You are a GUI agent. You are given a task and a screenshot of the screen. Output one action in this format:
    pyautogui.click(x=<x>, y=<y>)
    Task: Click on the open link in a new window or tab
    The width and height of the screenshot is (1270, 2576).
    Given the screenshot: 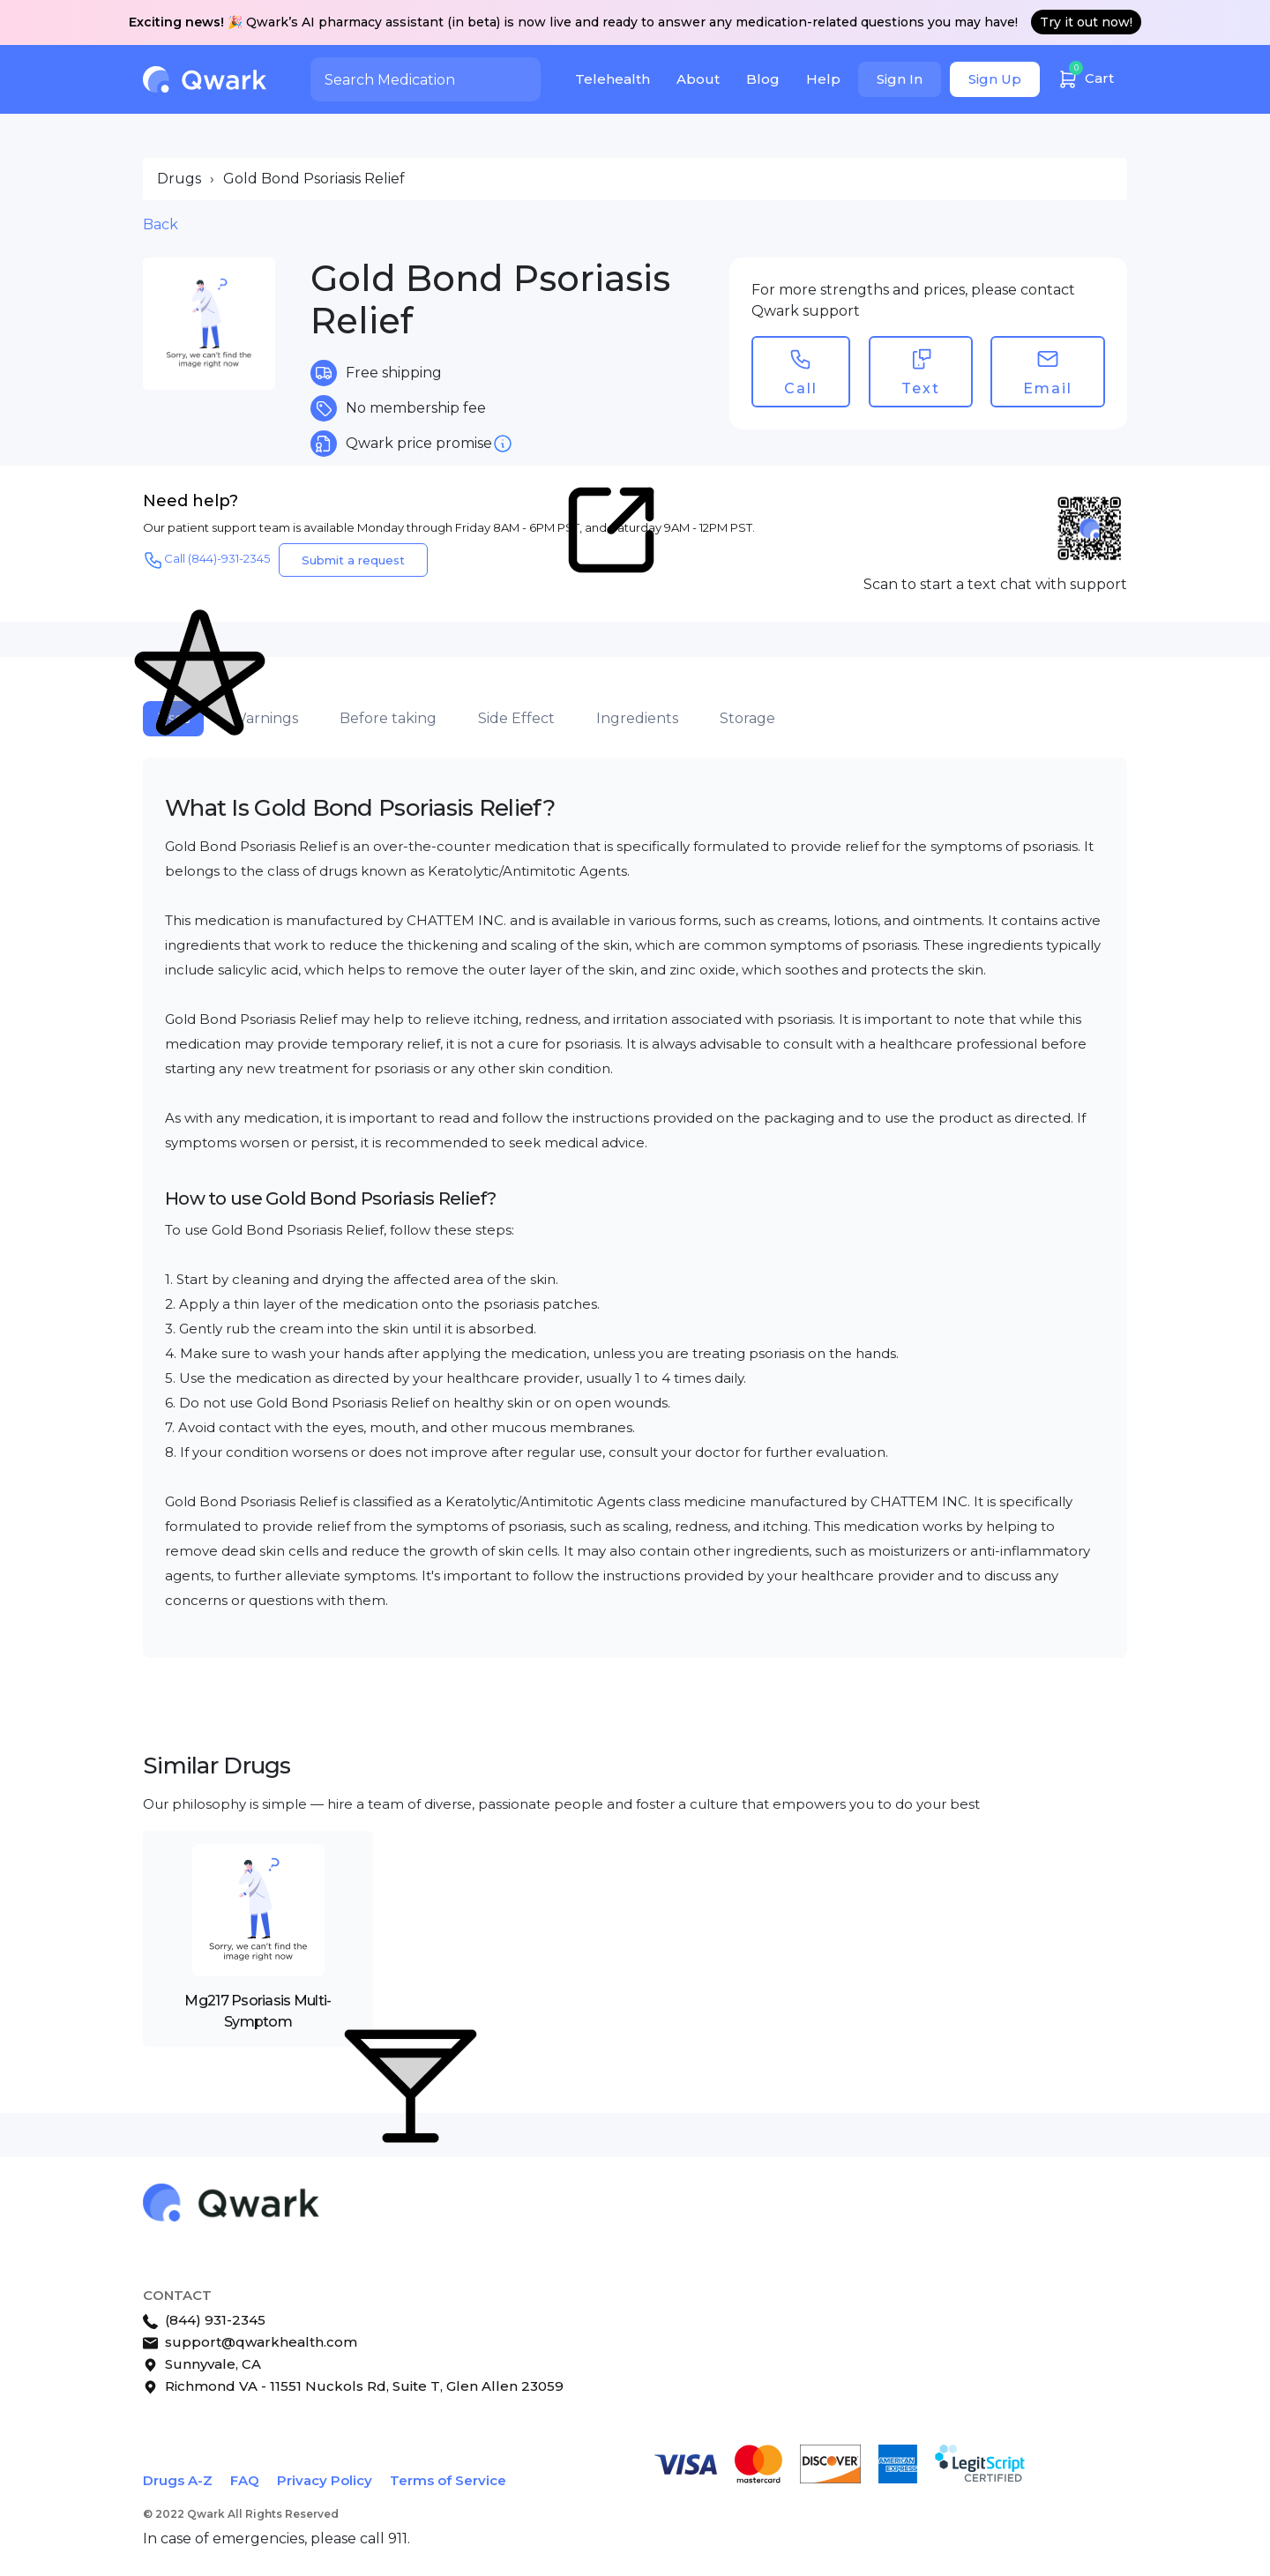 What is the action you would take?
    pyautogui.click(x=611, y=530)
    